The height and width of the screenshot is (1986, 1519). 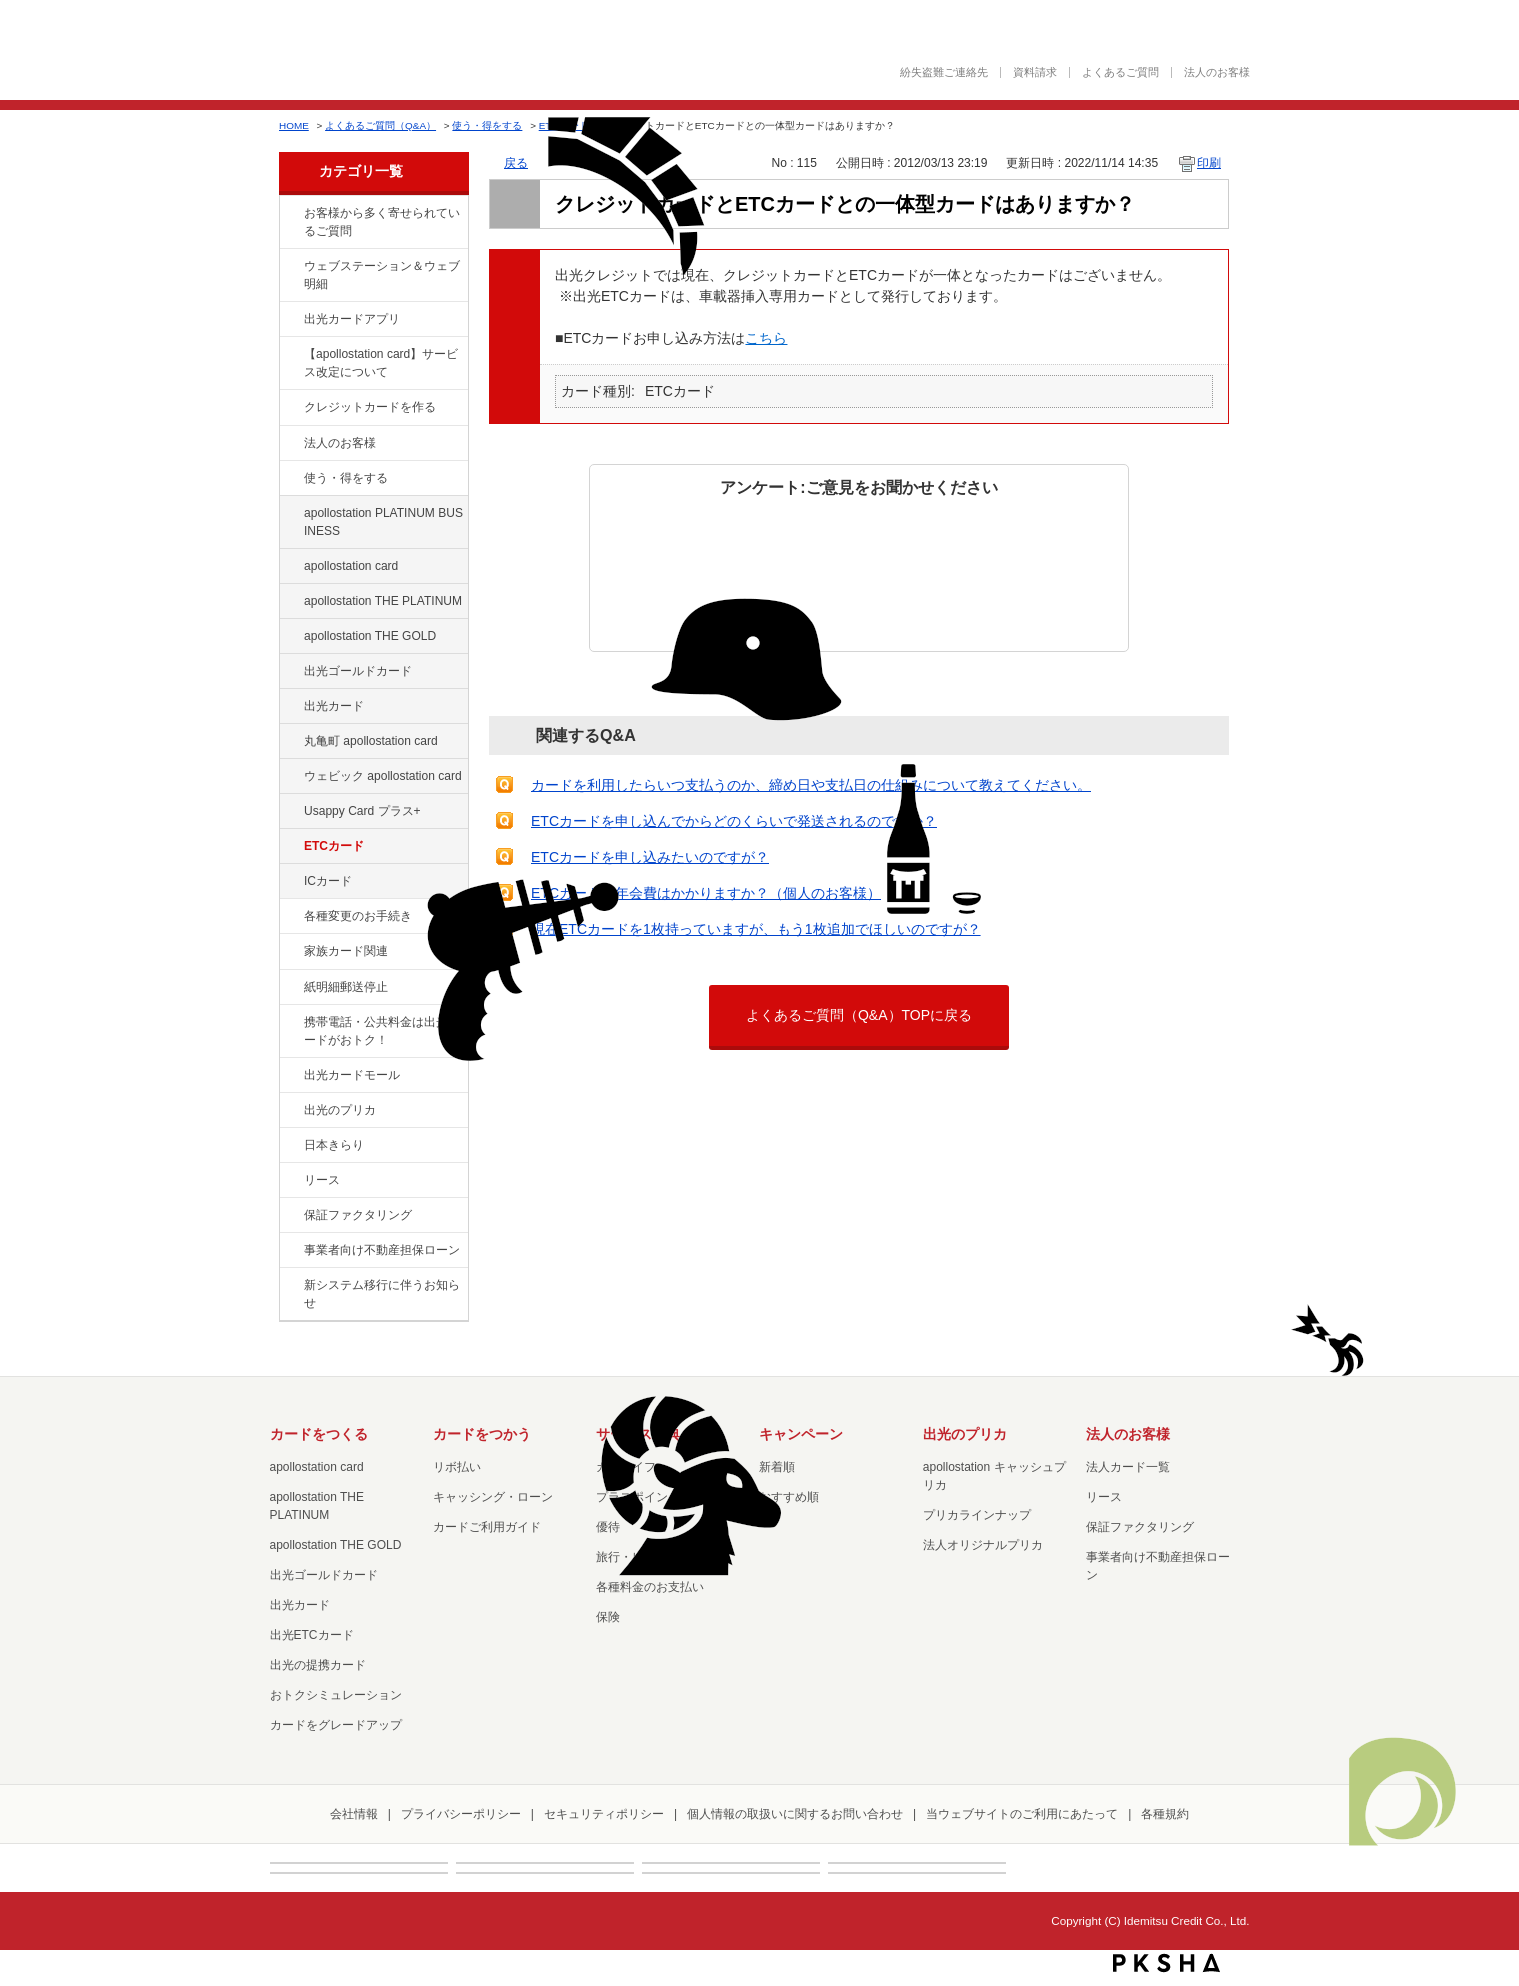 I want to click on select ray gun weapon in game, so click(x=522, y=964).